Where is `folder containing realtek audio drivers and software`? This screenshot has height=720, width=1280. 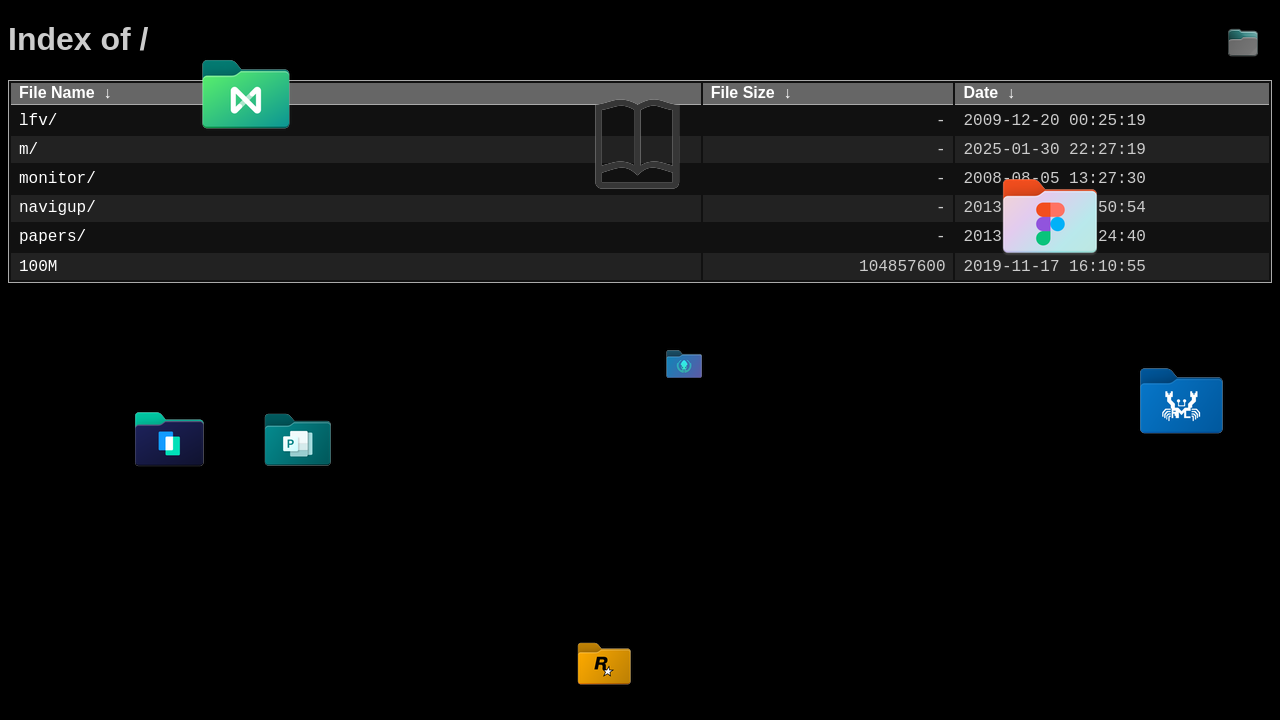 folder containing realtek audio drivers and software is located at coordinates (1181, 403).